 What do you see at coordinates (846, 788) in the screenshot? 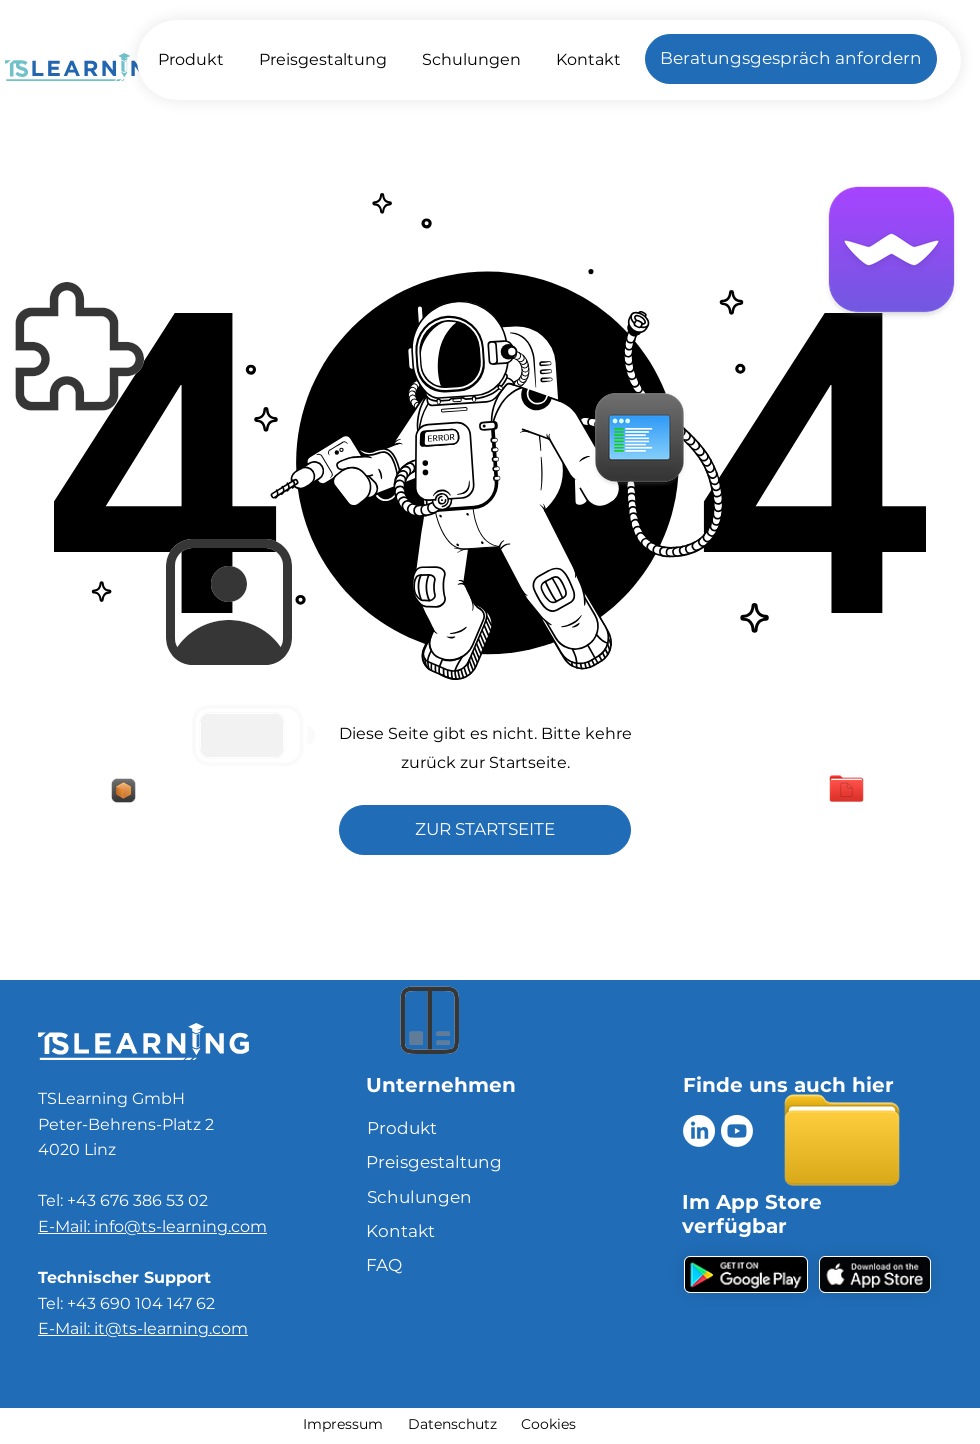
I see `open your documents folder` at bounding box center [846, 788].